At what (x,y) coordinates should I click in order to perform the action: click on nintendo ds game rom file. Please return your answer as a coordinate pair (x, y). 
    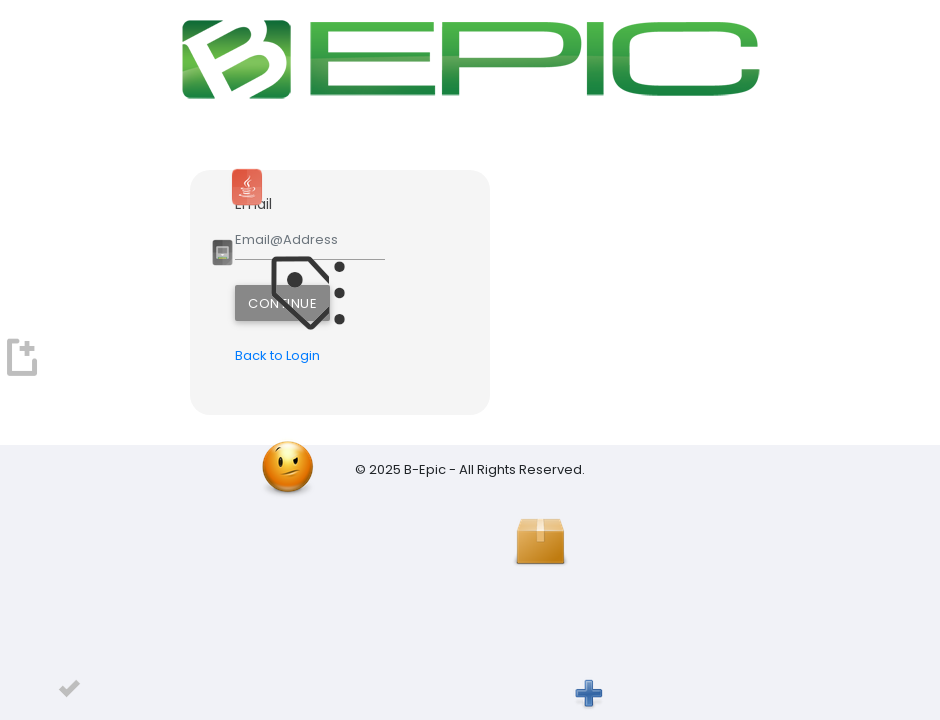
    Looking at the image, I should click on (222, 252).